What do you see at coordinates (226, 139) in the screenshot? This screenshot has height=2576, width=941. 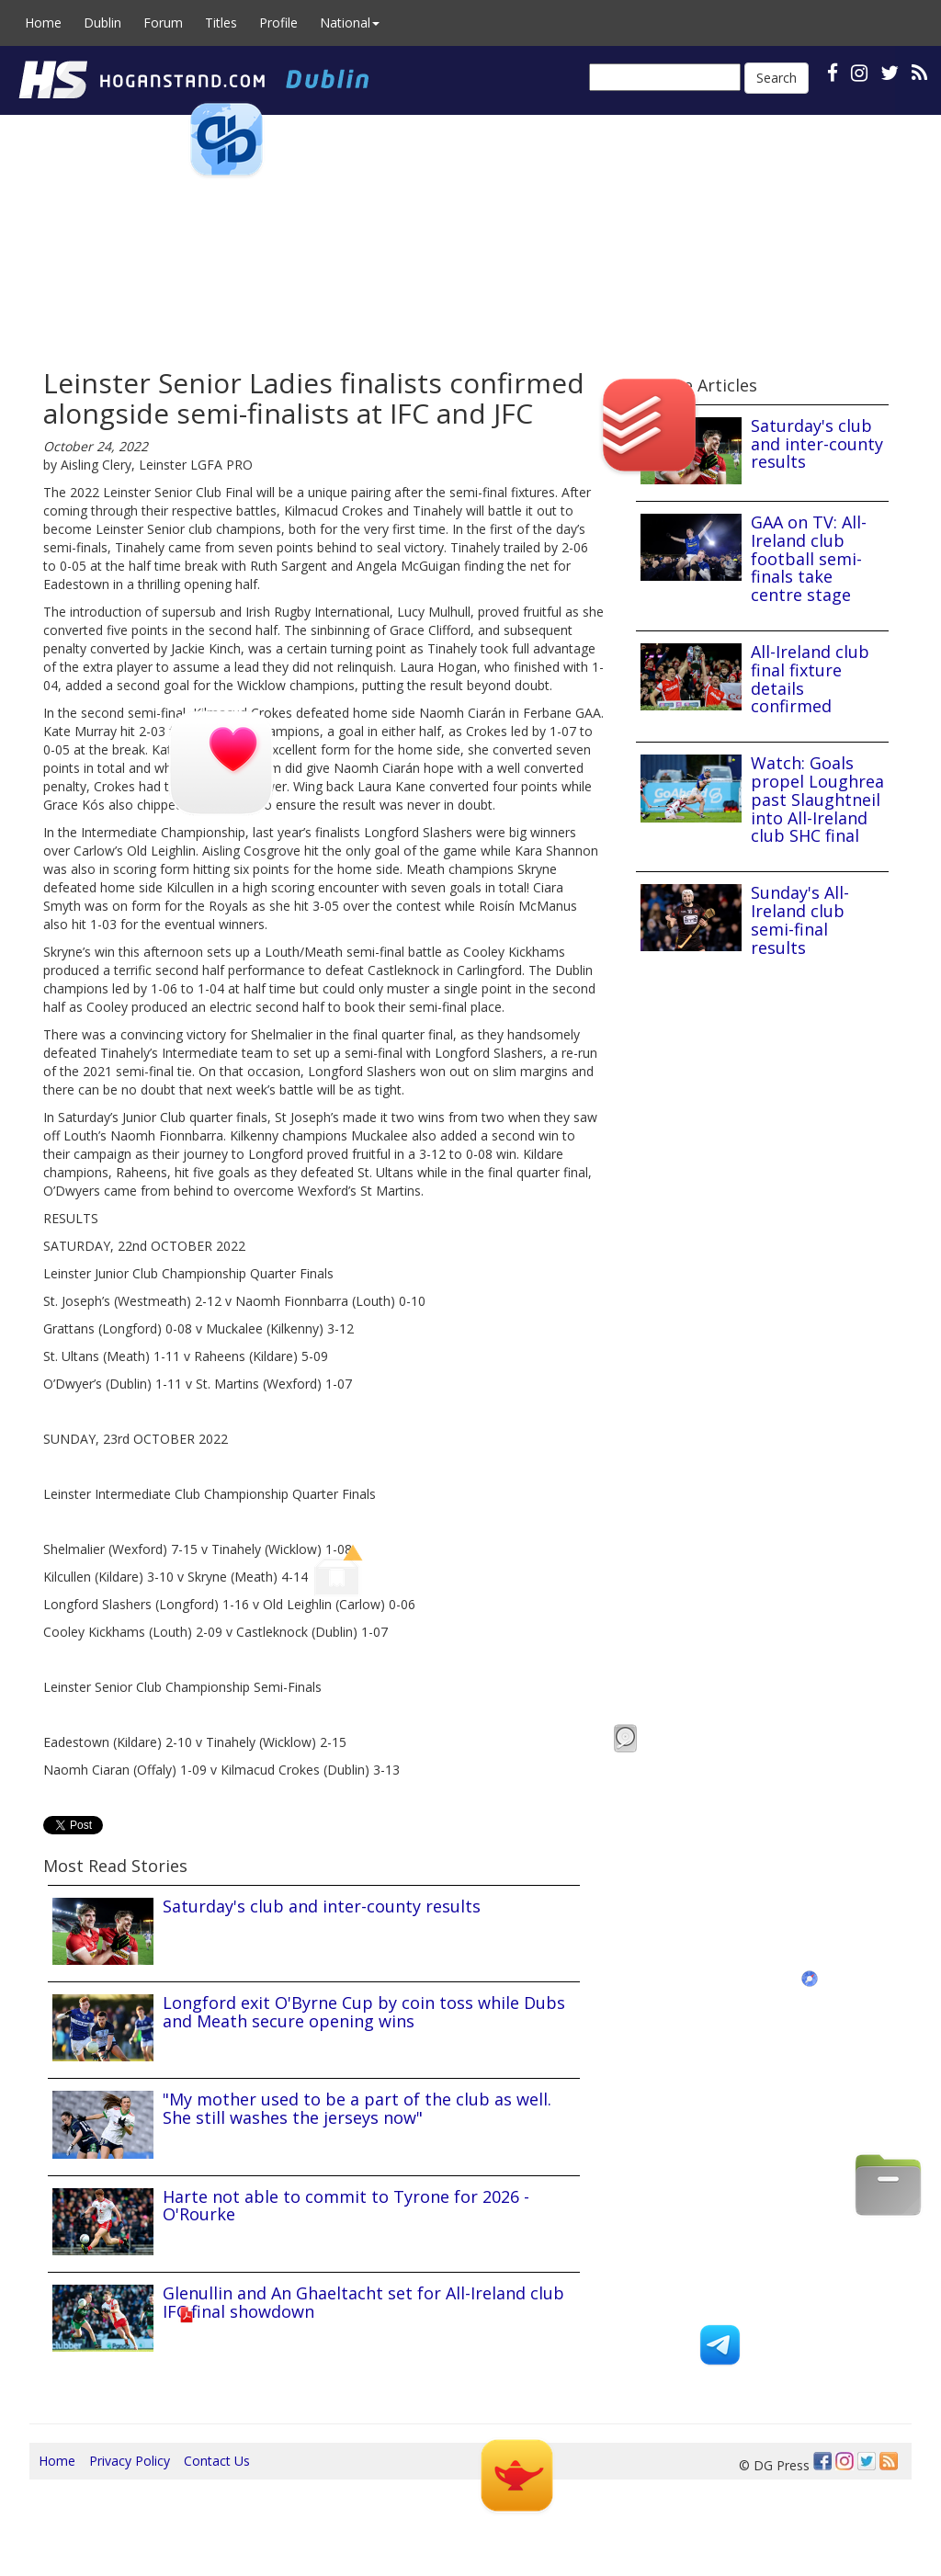 I see `launch qutebrowser web browser` at bounding box center [226, 139].